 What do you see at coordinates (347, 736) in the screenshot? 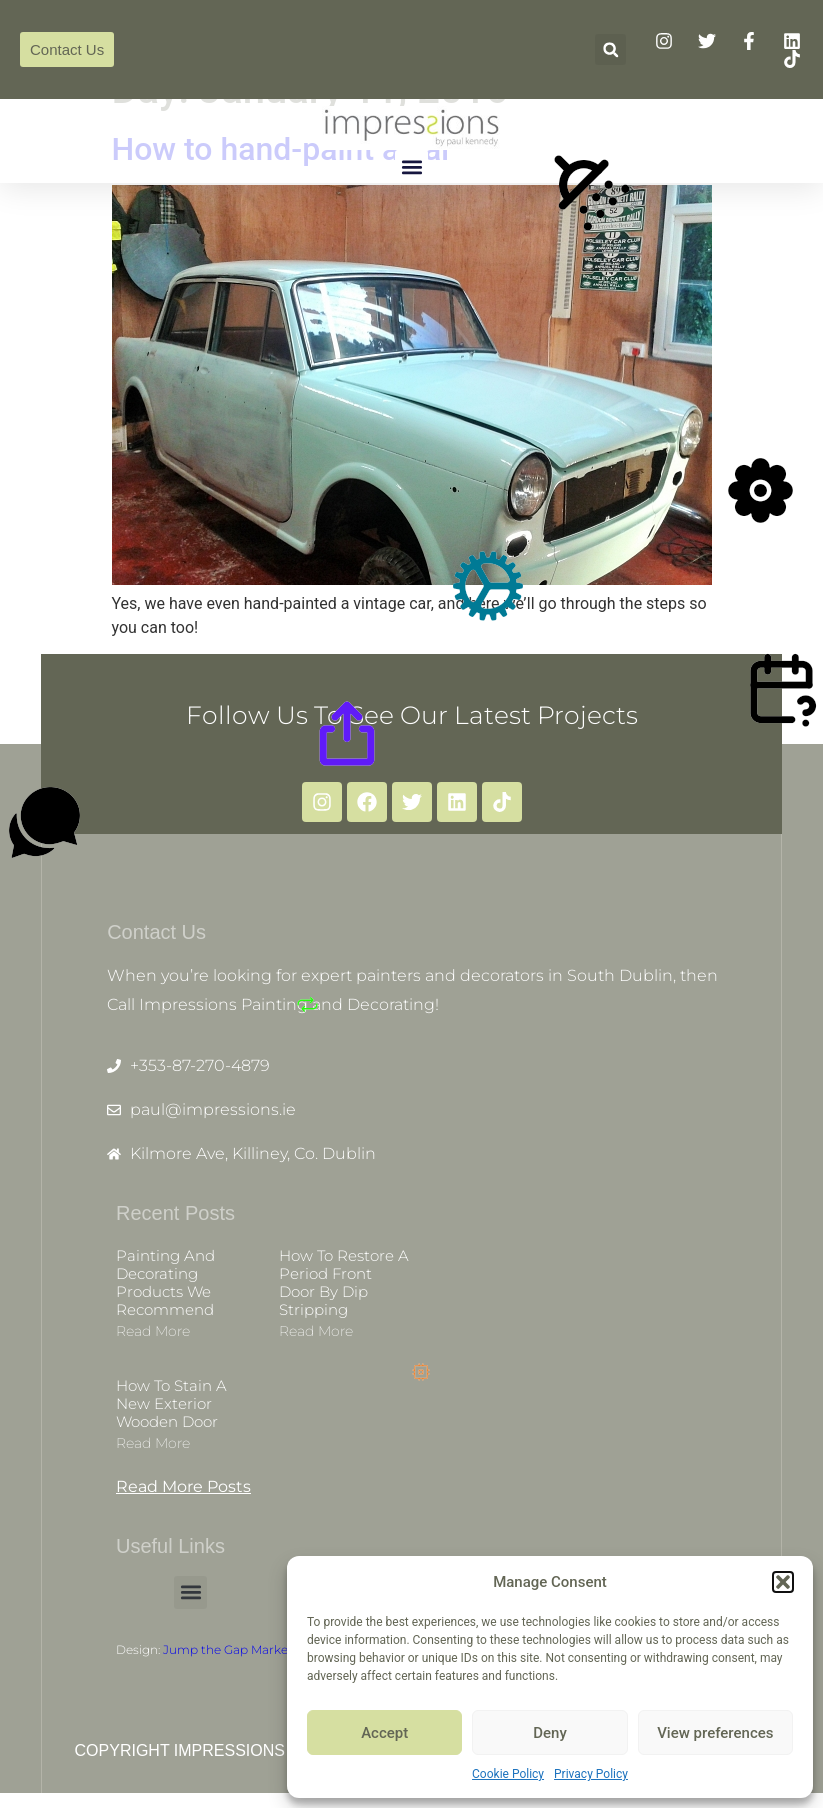
I see `export or share content to another app` at bounding box center [347, 736].